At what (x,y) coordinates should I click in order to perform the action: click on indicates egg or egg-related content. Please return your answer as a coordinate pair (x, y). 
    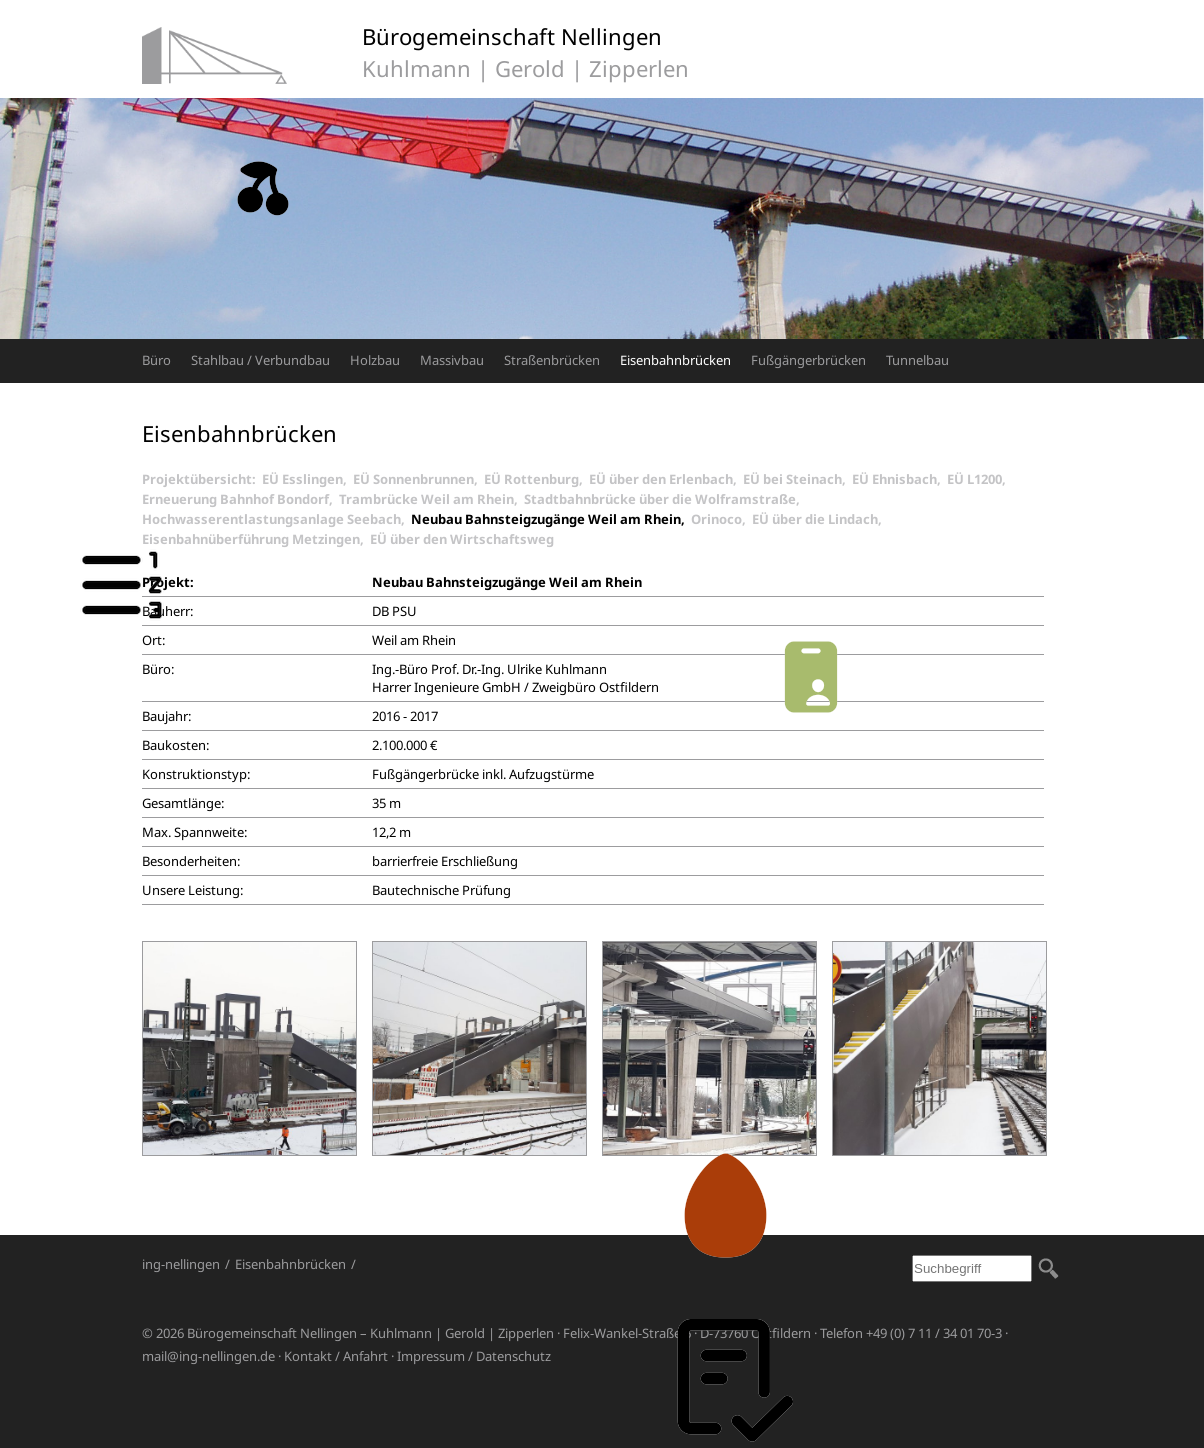
    Looking at the image, I should click on (725, 1205).